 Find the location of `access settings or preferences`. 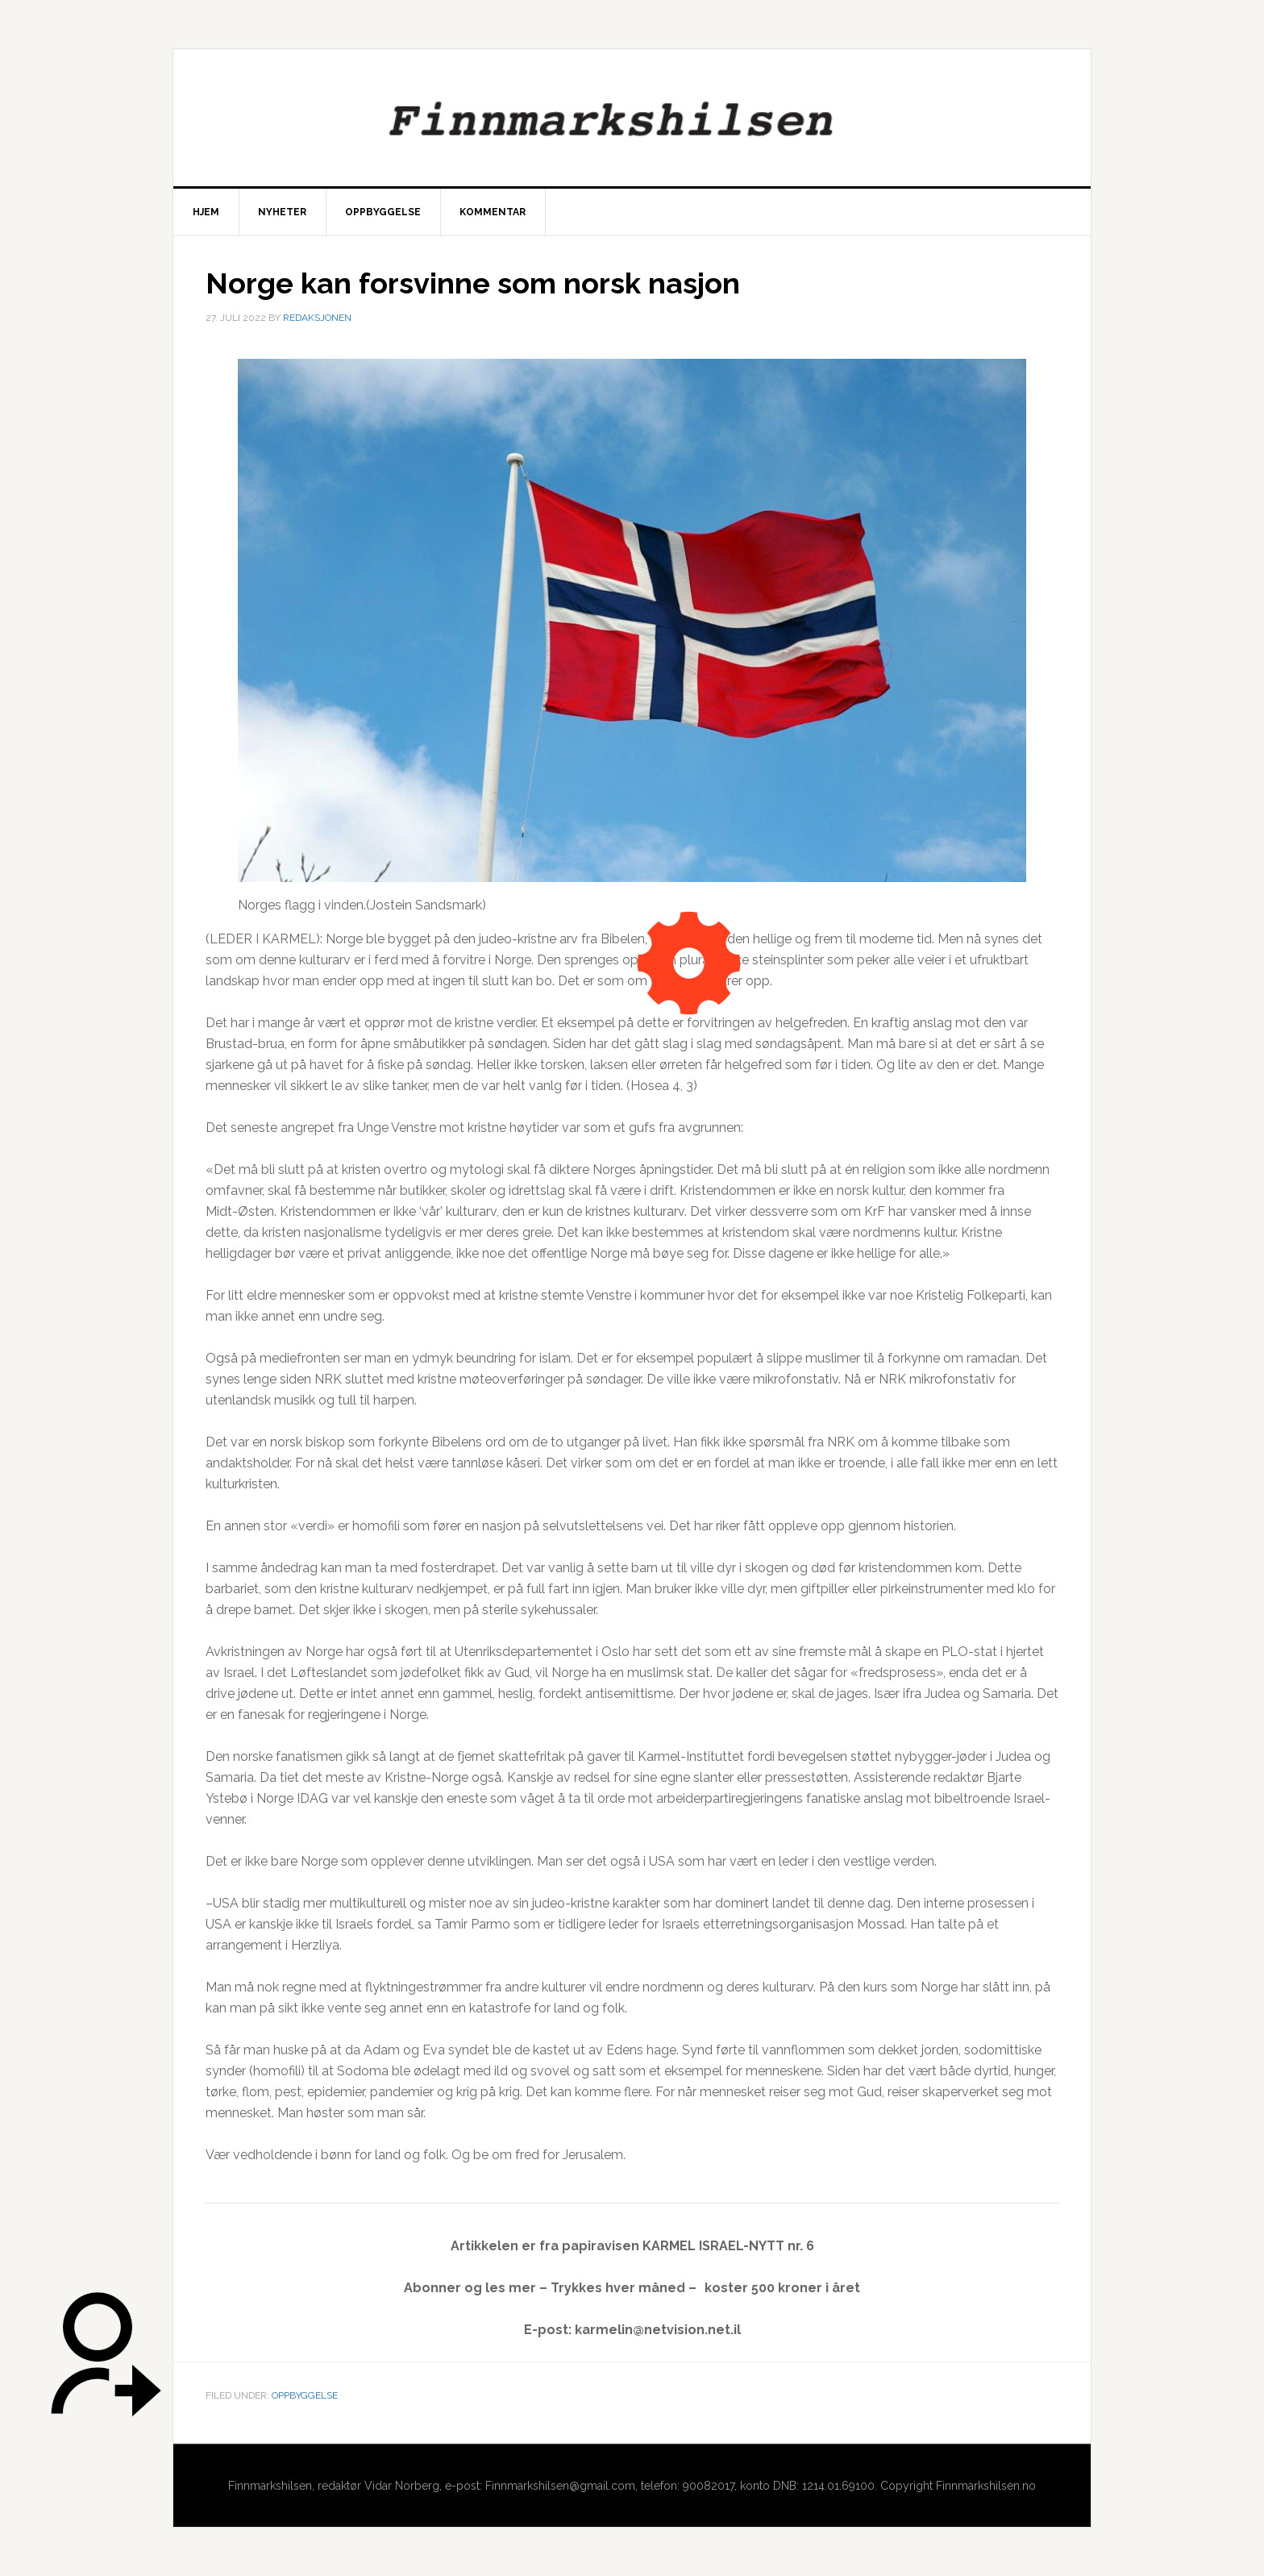

access settings or preferences is located at coordinates (688, 963).